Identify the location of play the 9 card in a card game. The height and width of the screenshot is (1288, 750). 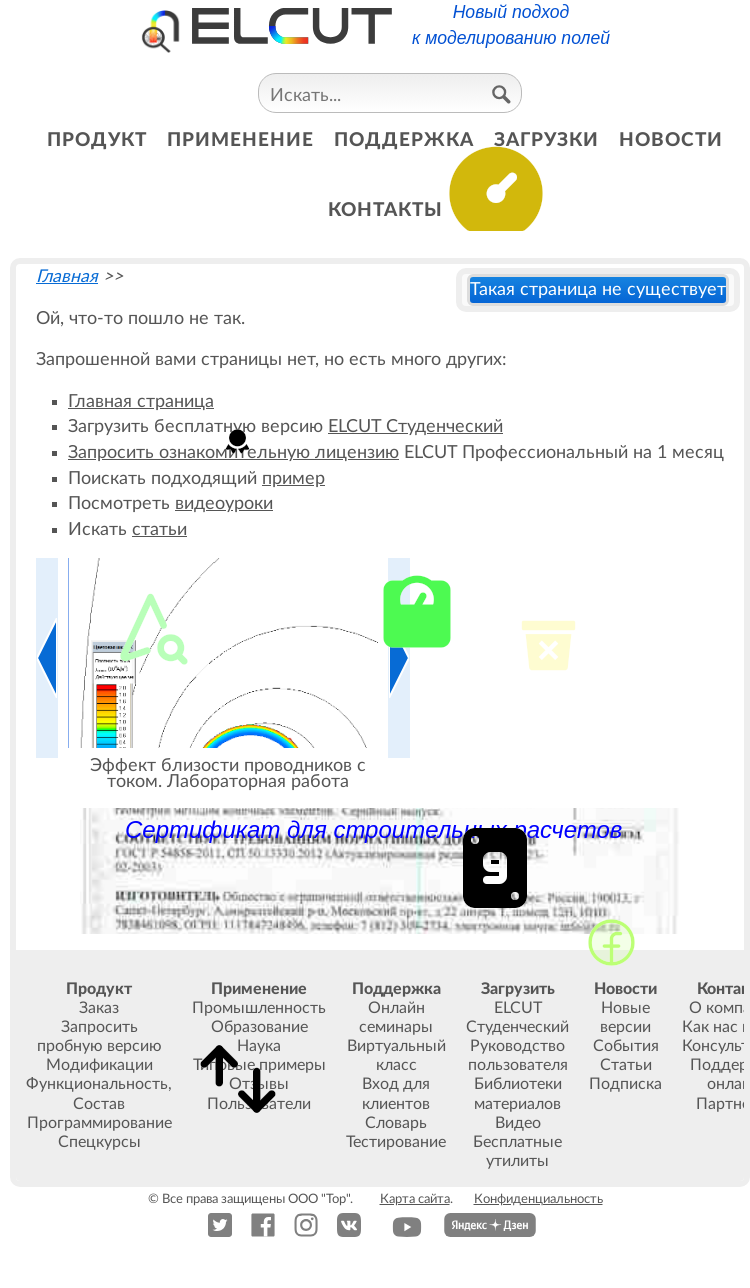
(495, 868).